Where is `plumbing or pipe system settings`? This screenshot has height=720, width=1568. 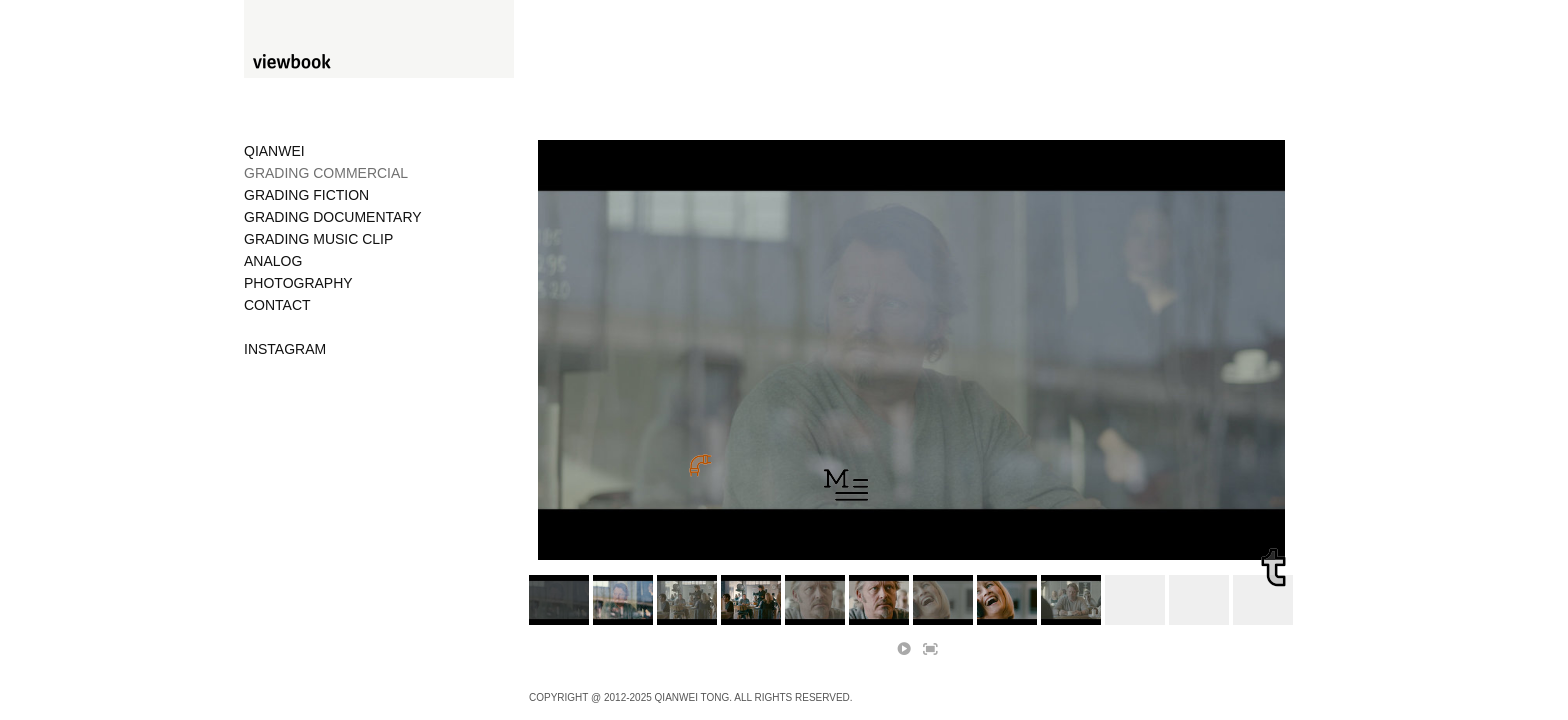
plumbing or pipe system settings is located at coordinates (699, 464).